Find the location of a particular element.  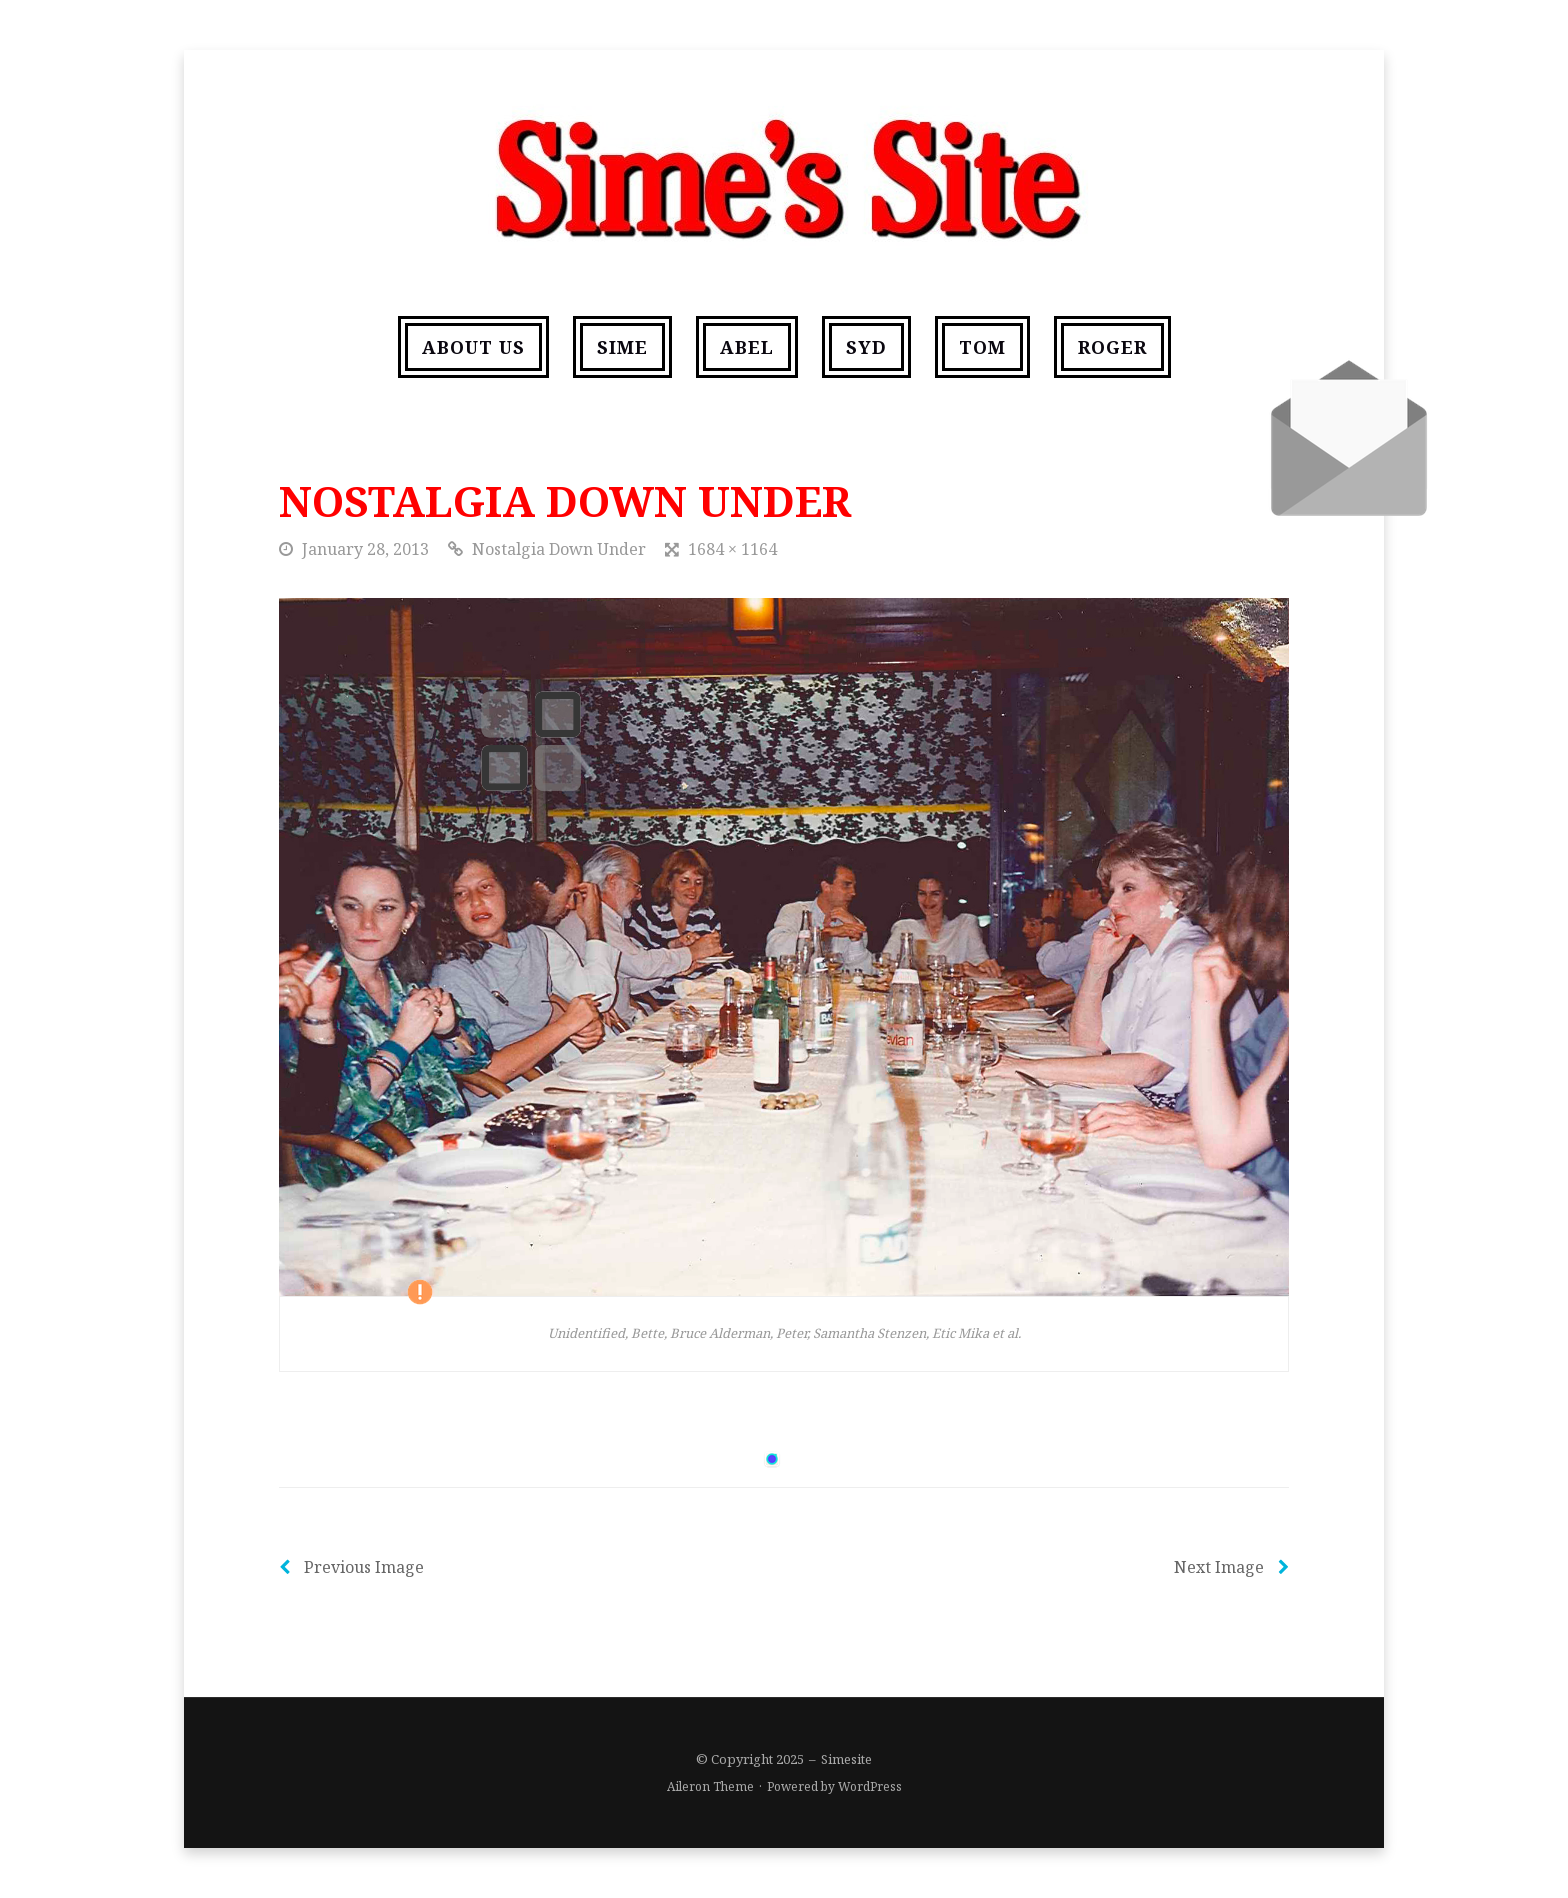

indicates new mail or email notification is located at coordinates (1349, 438).